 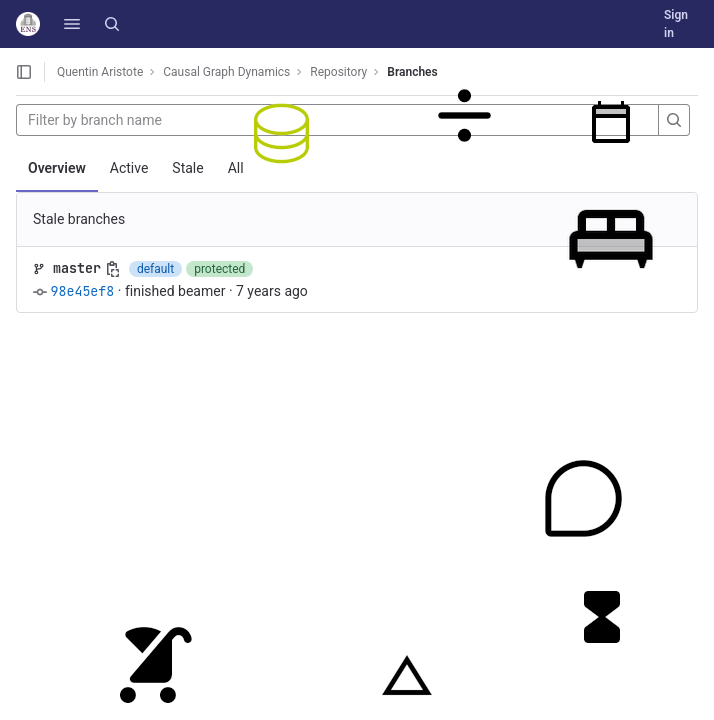 I want to click on open chat or messaging, so click(x=582, y=500).